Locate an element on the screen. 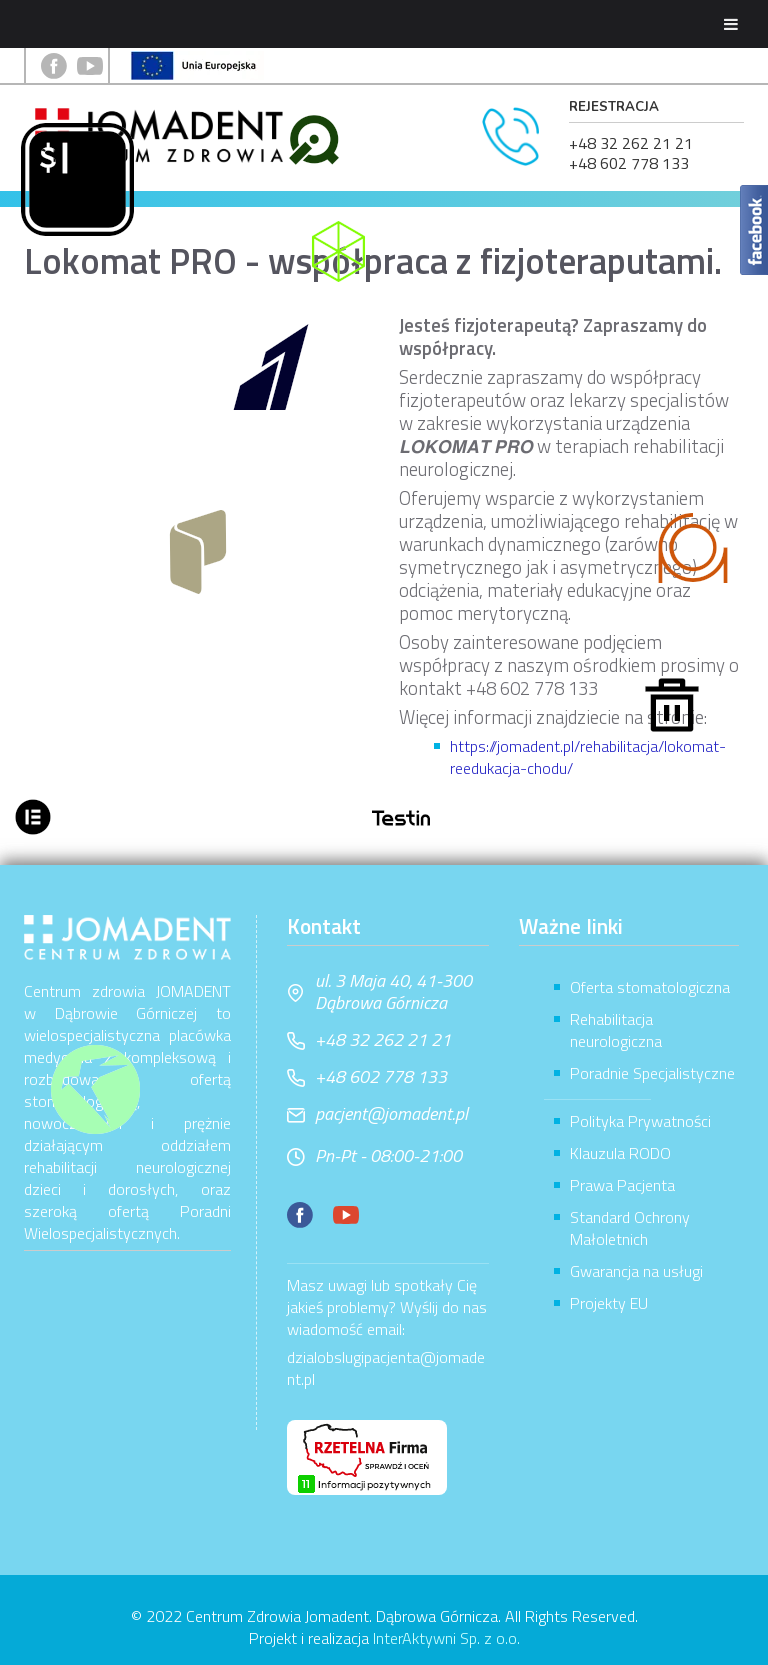 The height and width of the screenshot is (1665, 768). vfairs virtual events platform logo is located at coordinates (338, 251).